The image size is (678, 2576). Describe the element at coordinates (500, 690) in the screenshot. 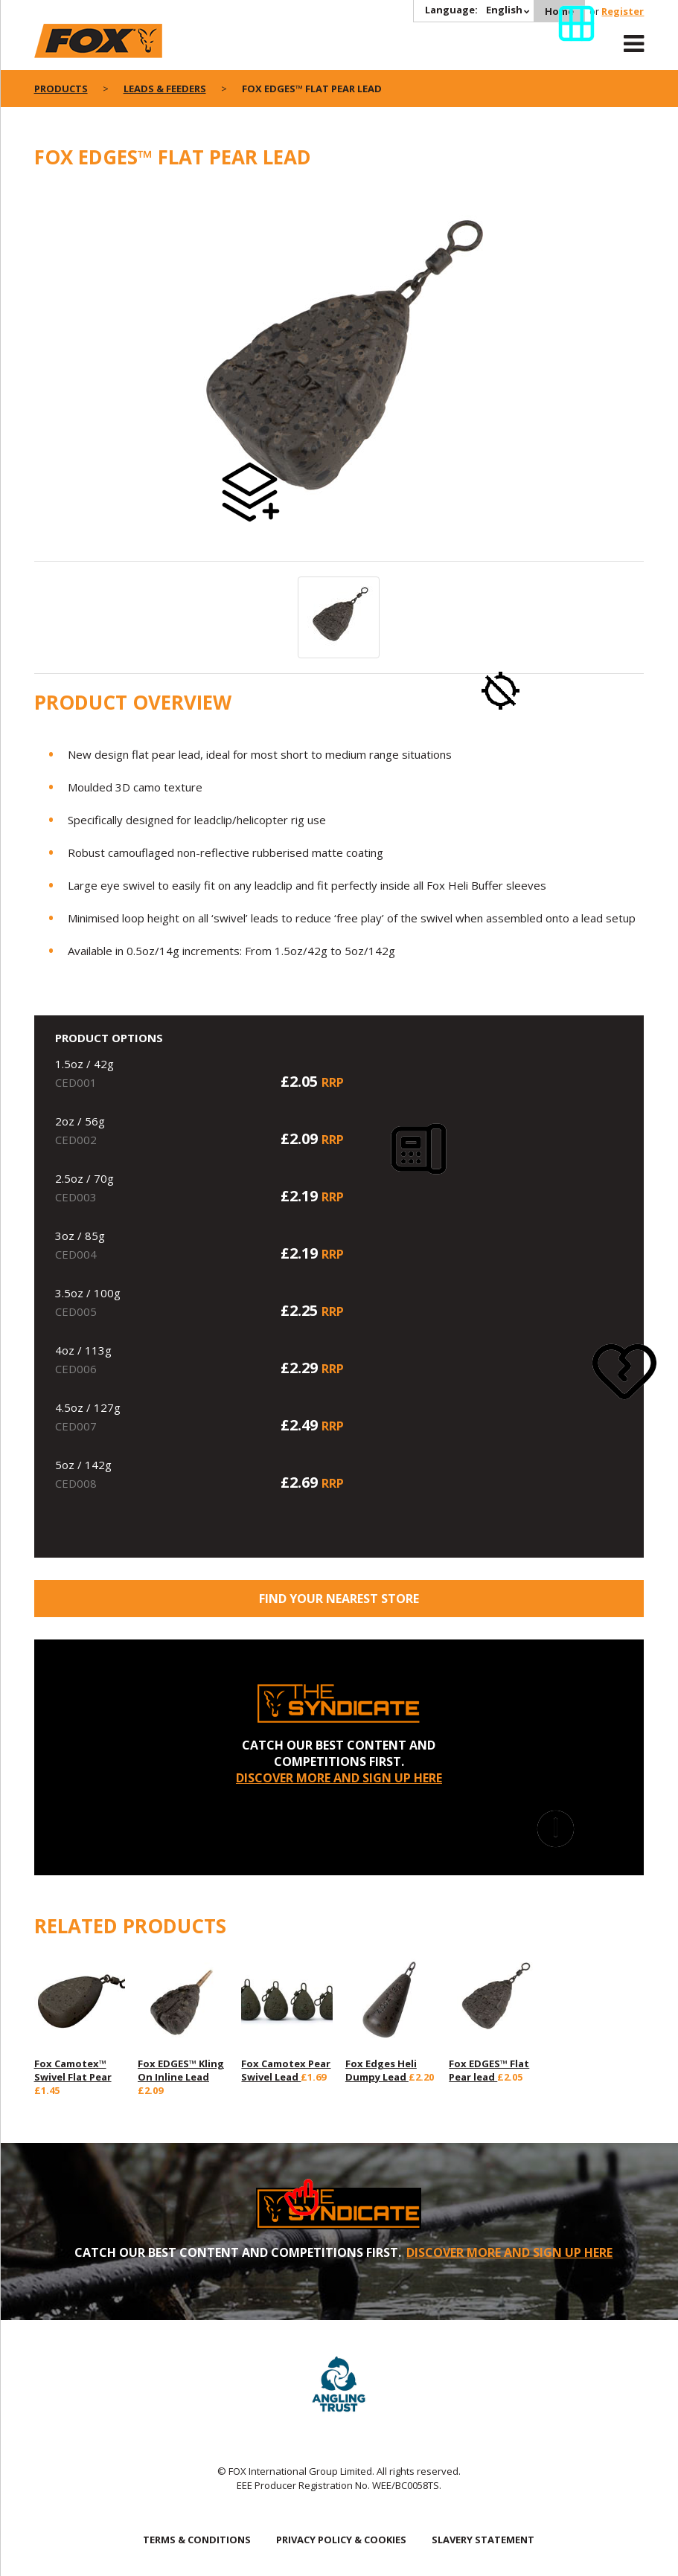

I see `indicates GPS is turned off` at that location.